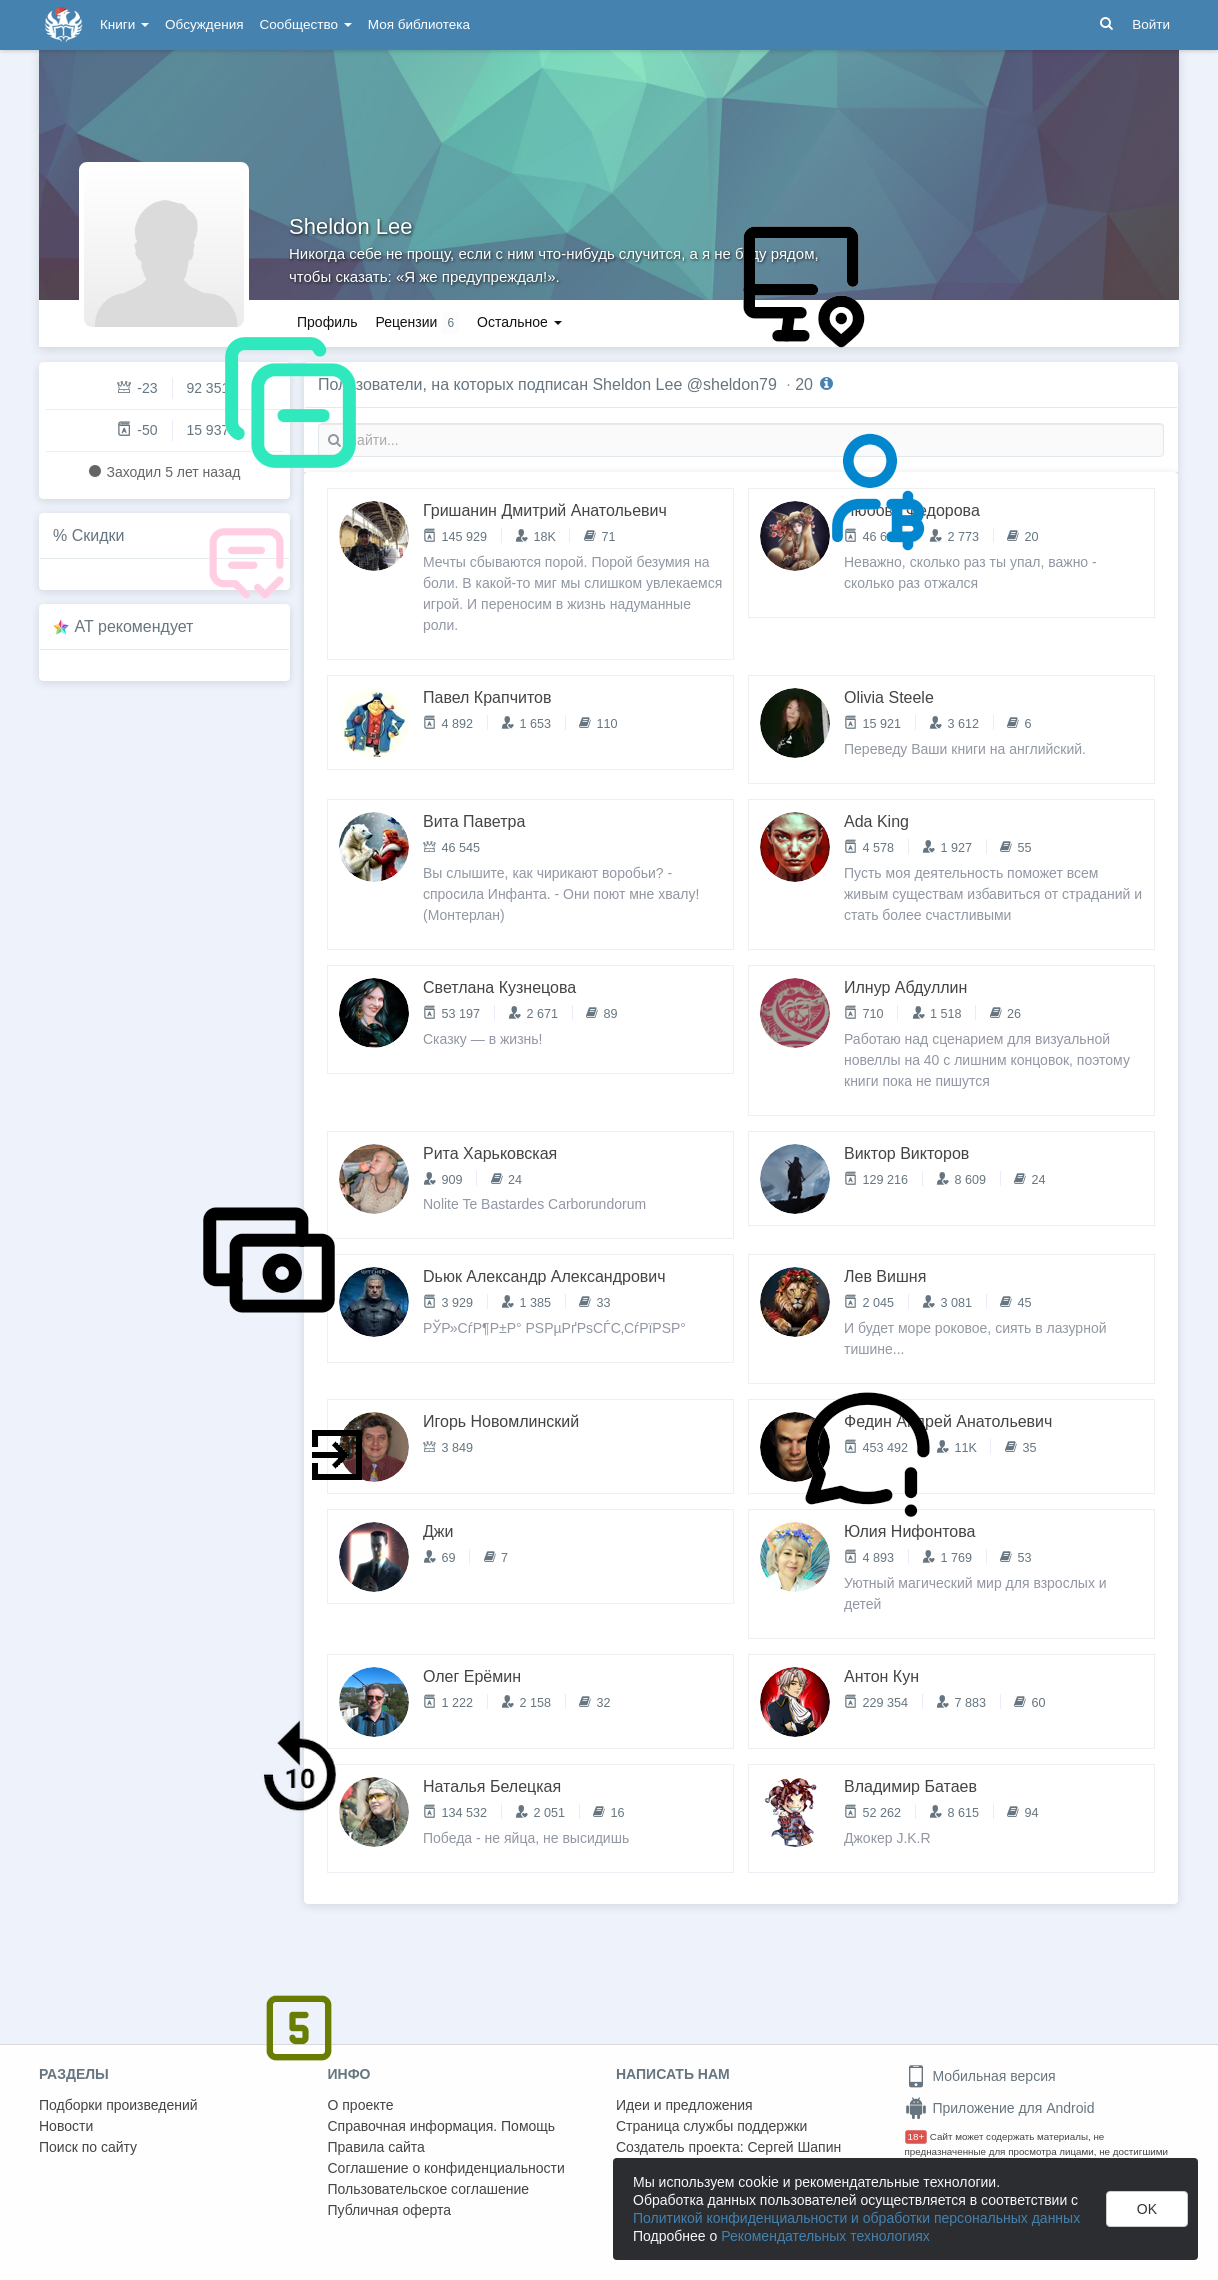  I want to click on replay the last 10 seconds, so click(300, 1770).